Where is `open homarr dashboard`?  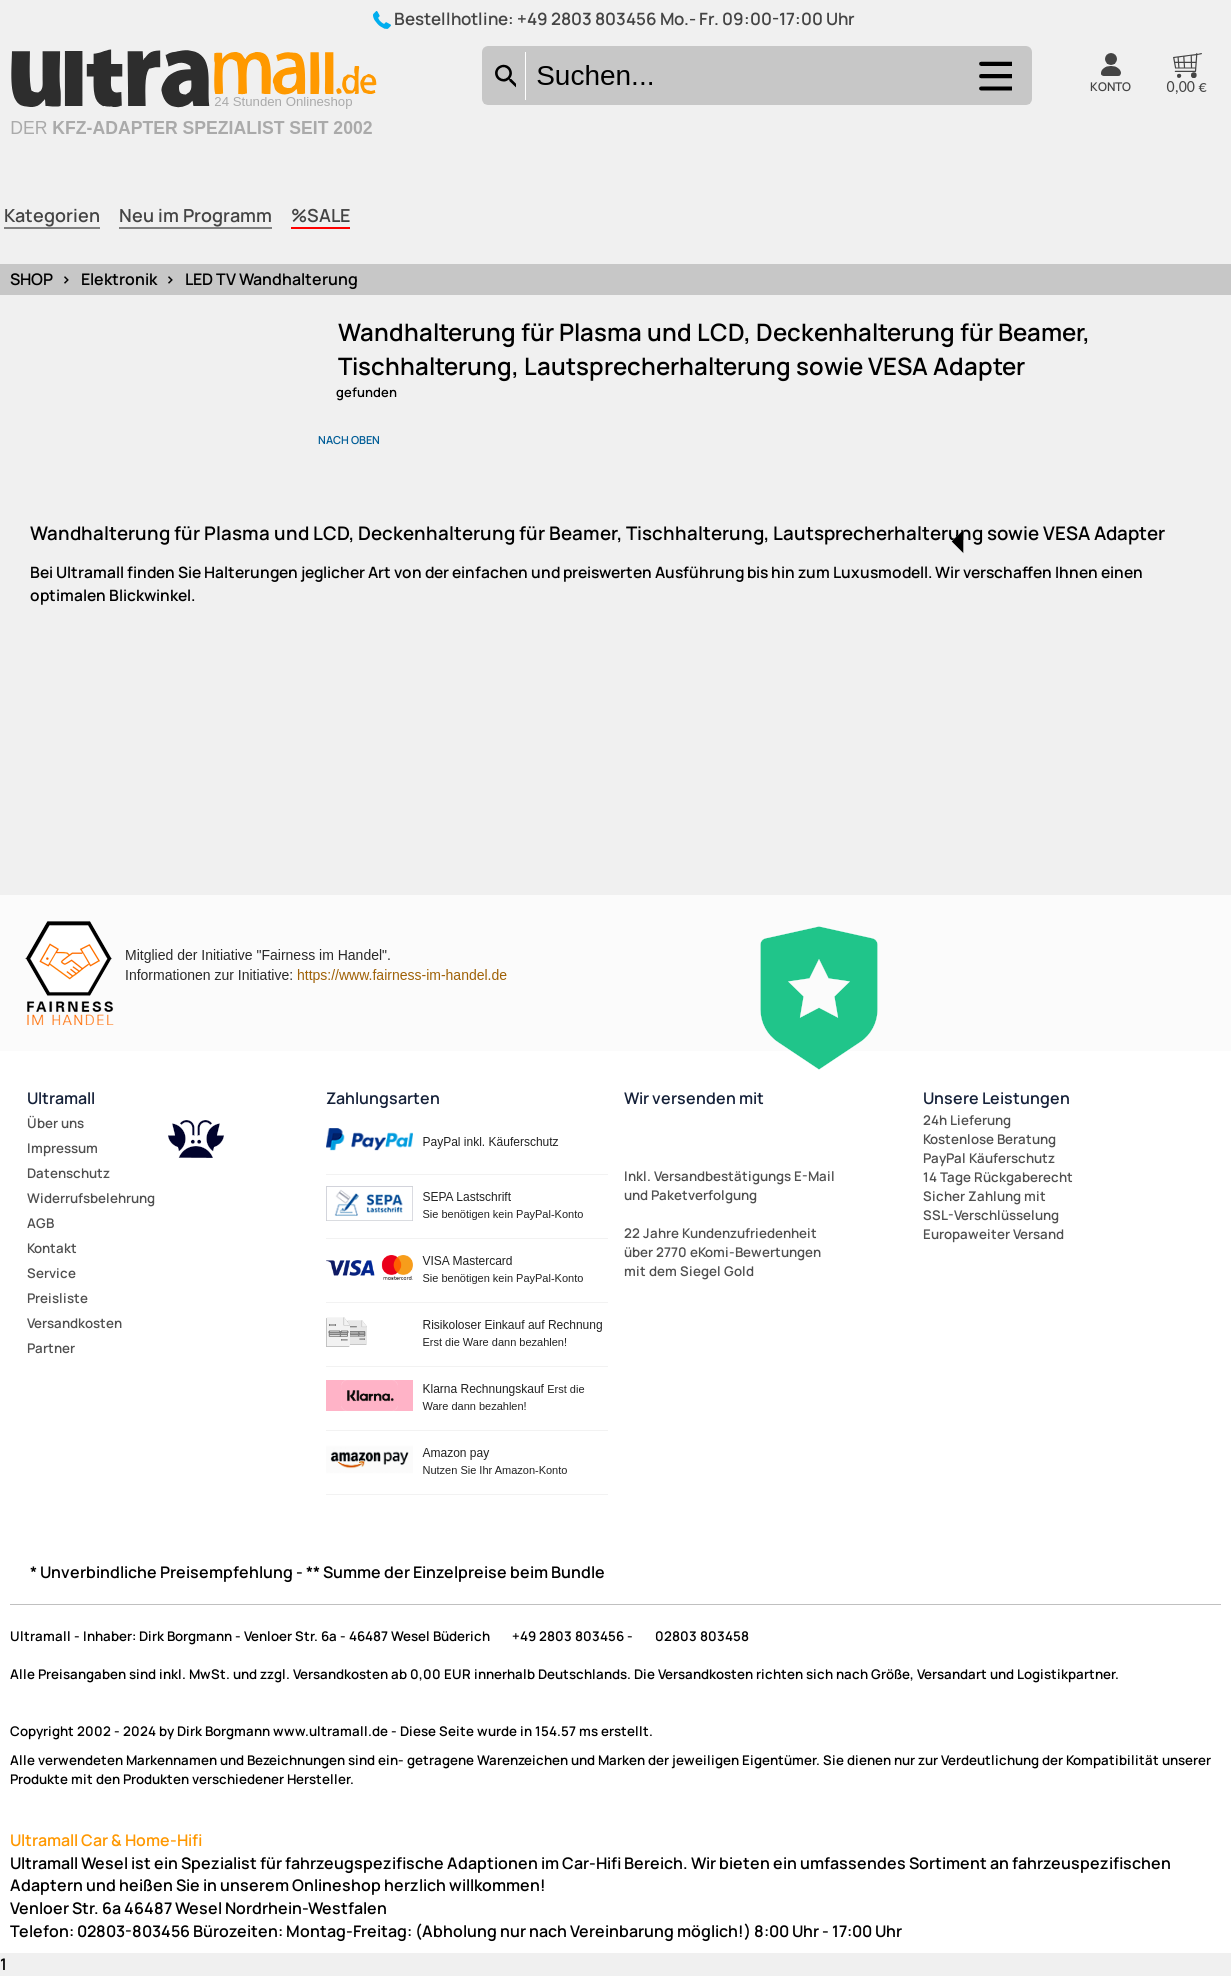
open homarr dashboard is located at coordinates (196, 1139).